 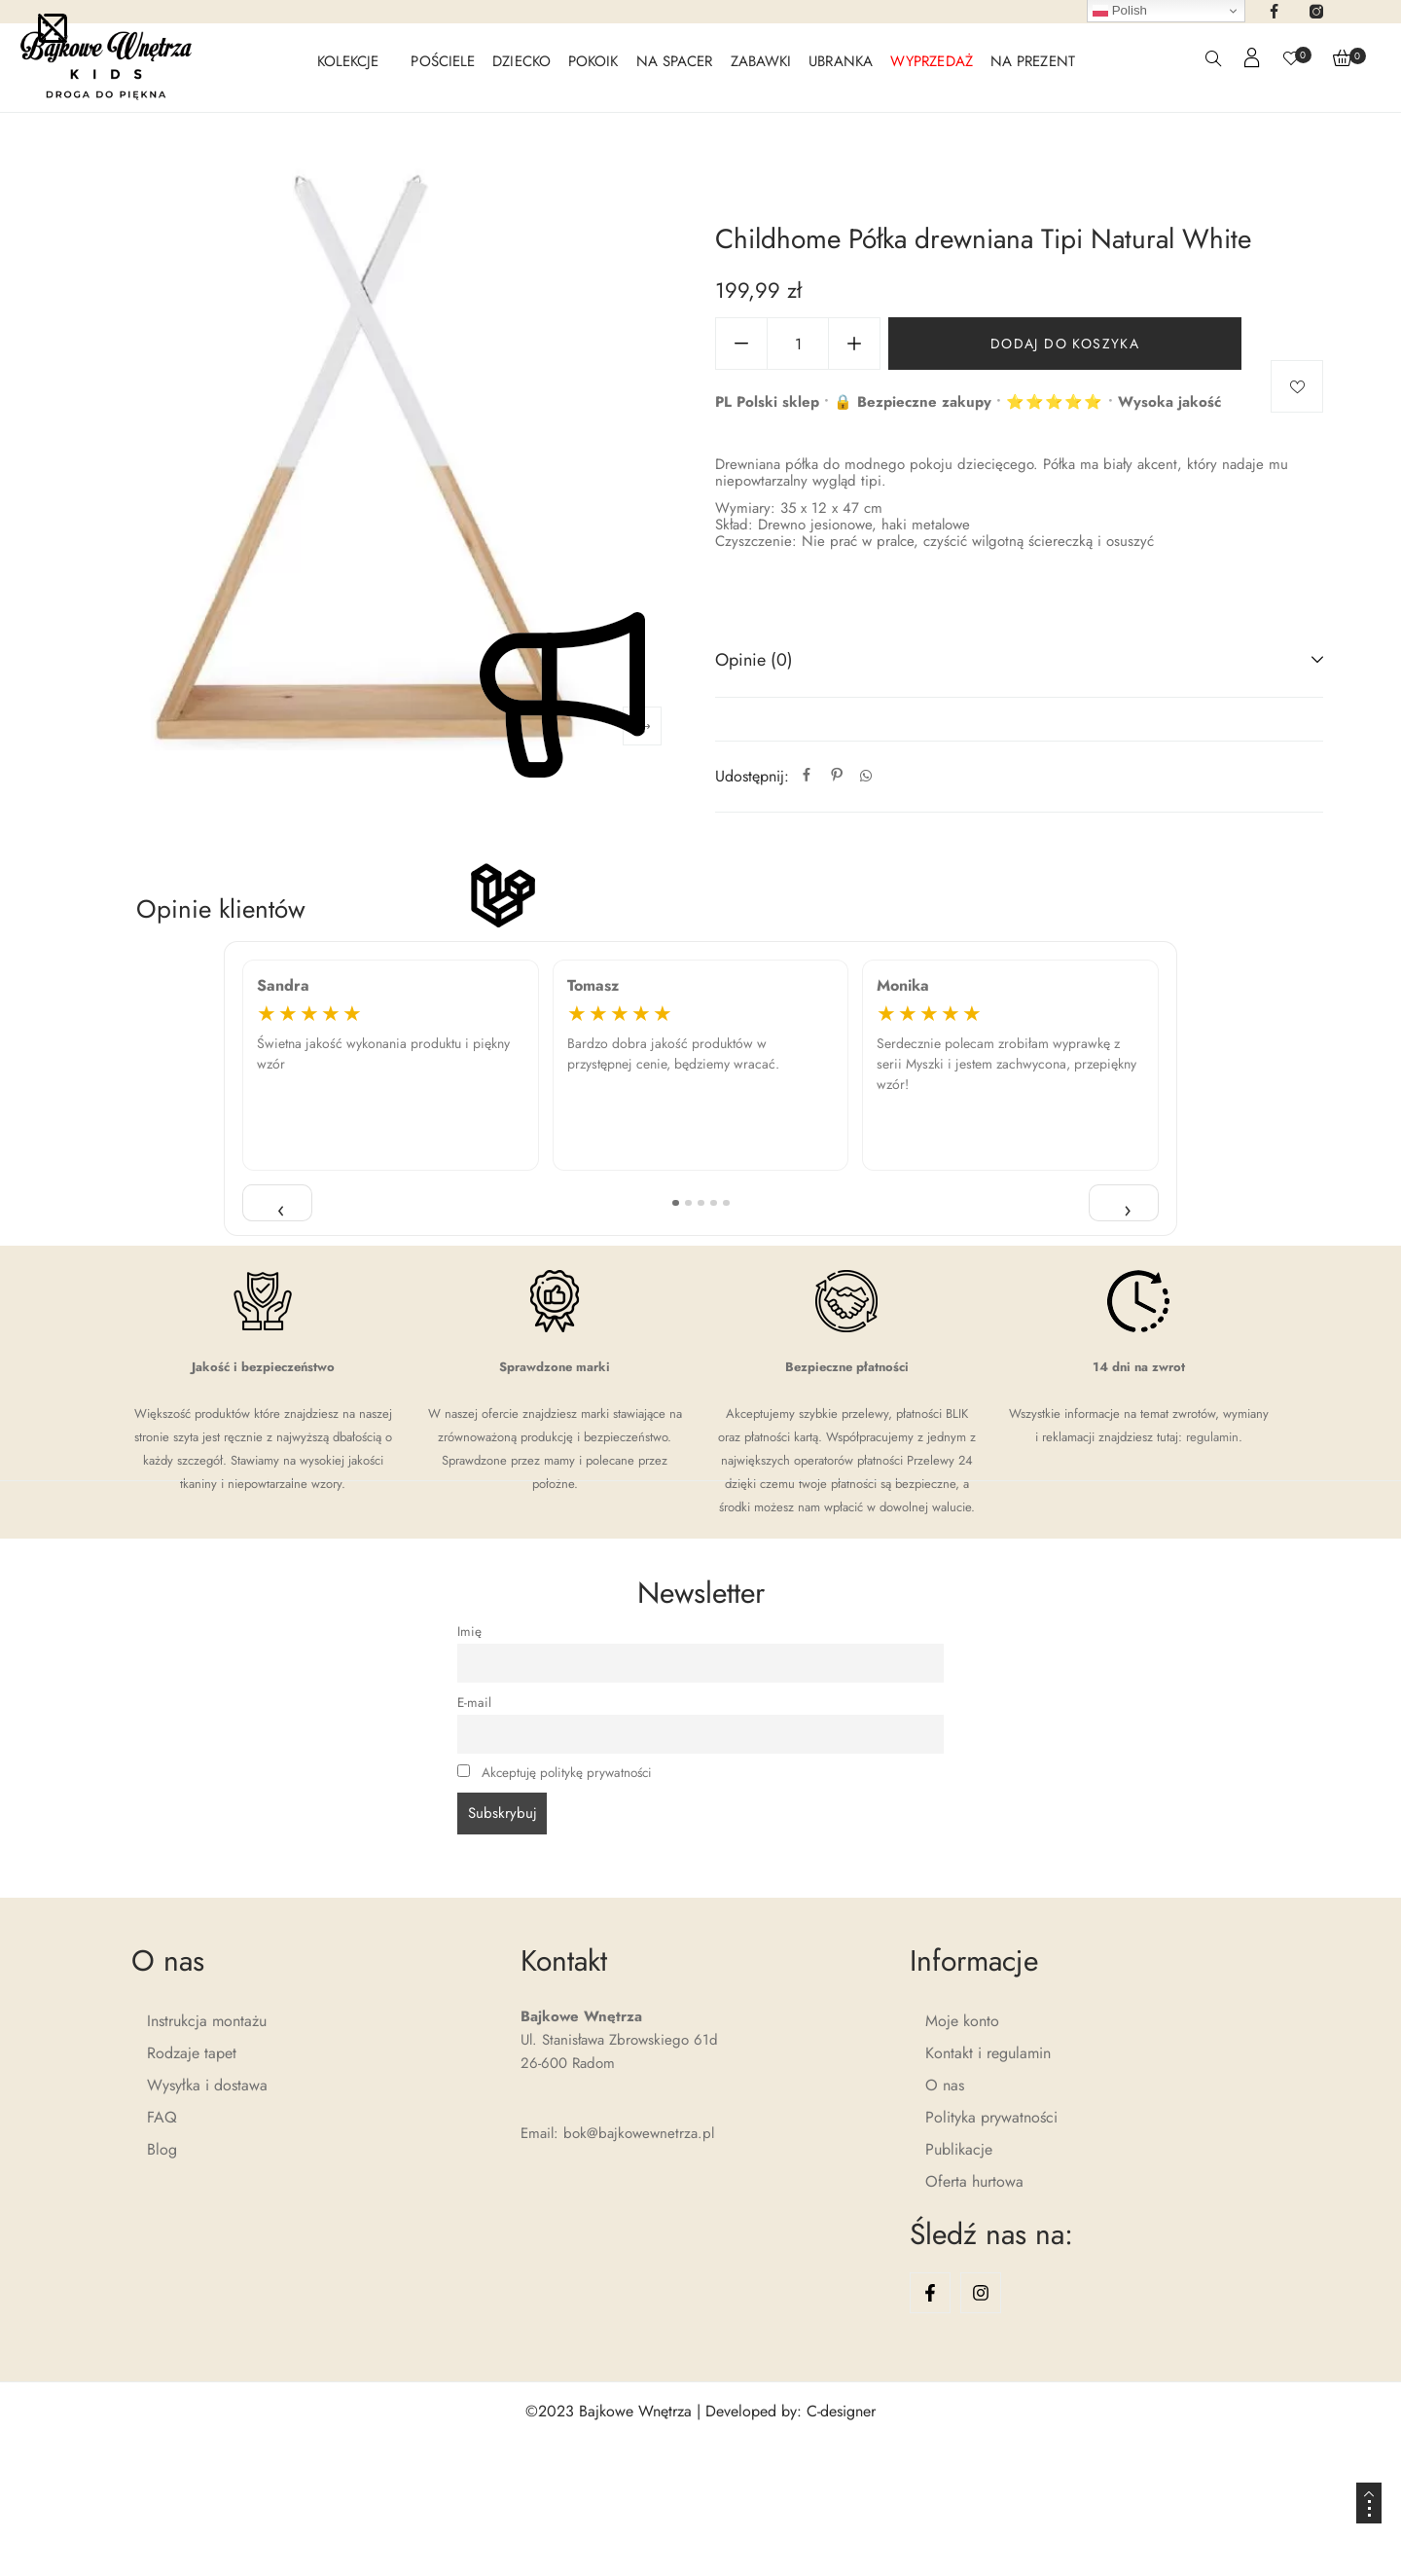 I want to click on make an announcement or broadcast, so click(x=562, y=695).